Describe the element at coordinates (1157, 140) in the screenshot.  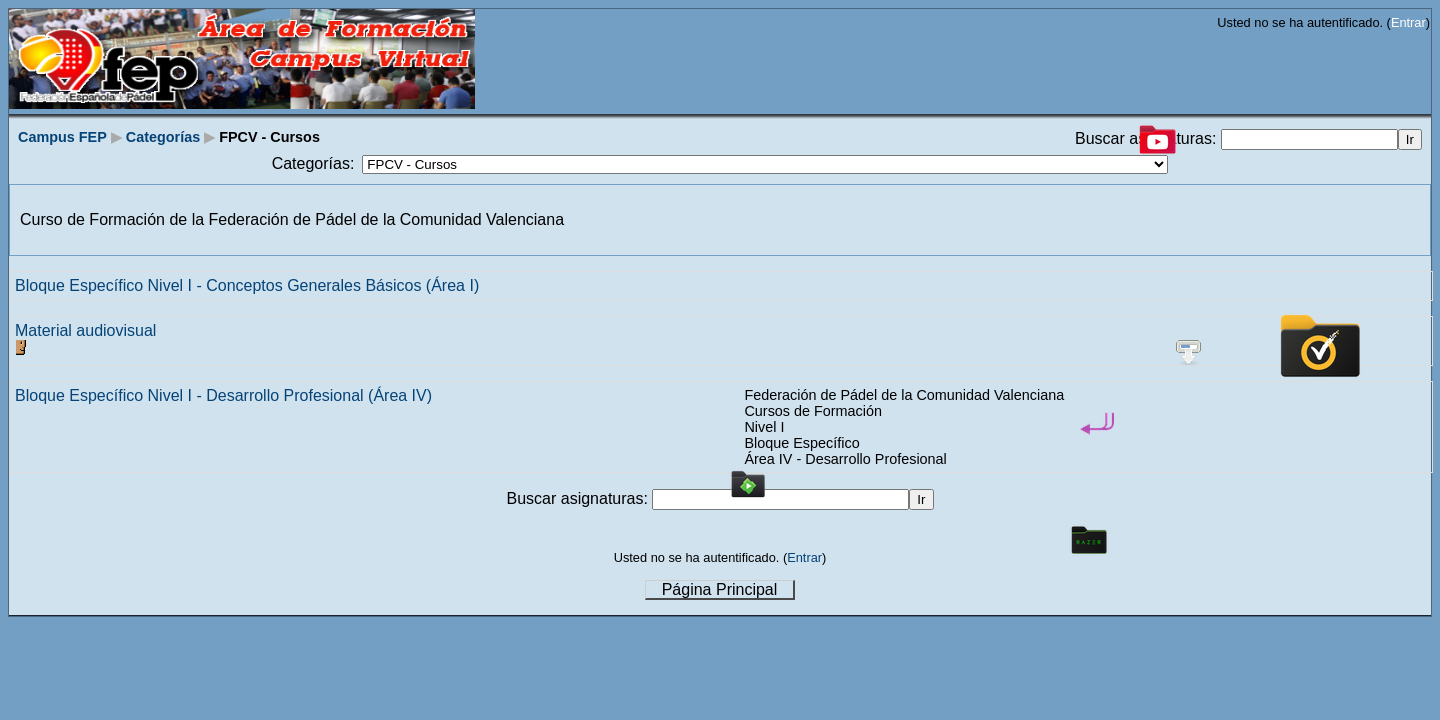
I see `open folder containing downloaded youtube videos` at that location.